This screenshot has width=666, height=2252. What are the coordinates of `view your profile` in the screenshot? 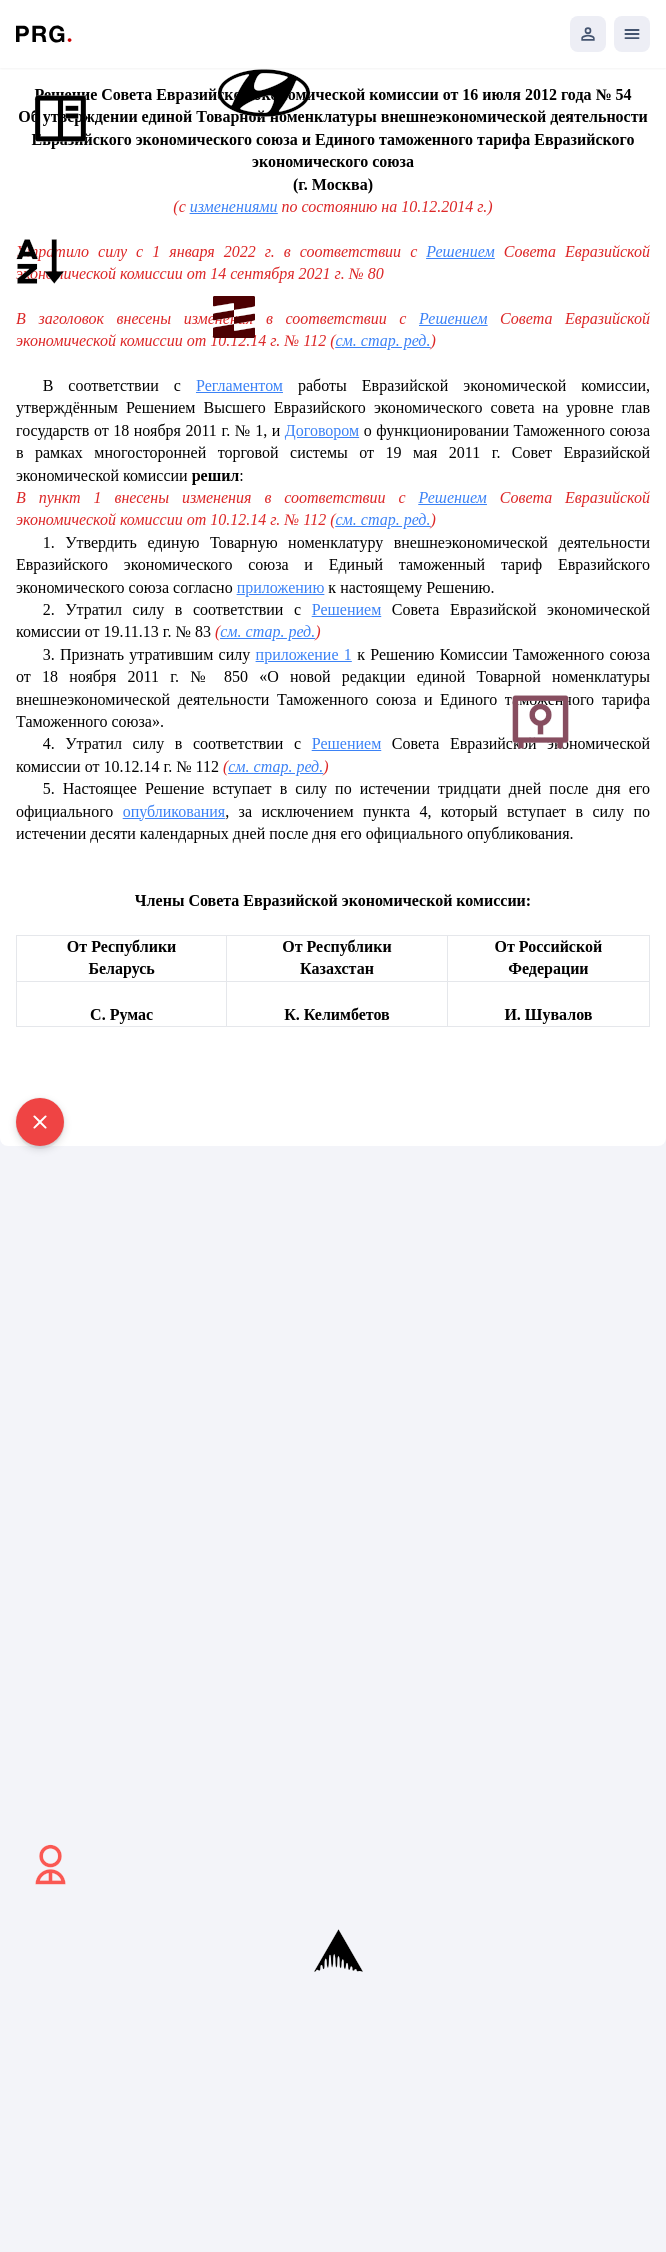 It's located at (50, 1865).